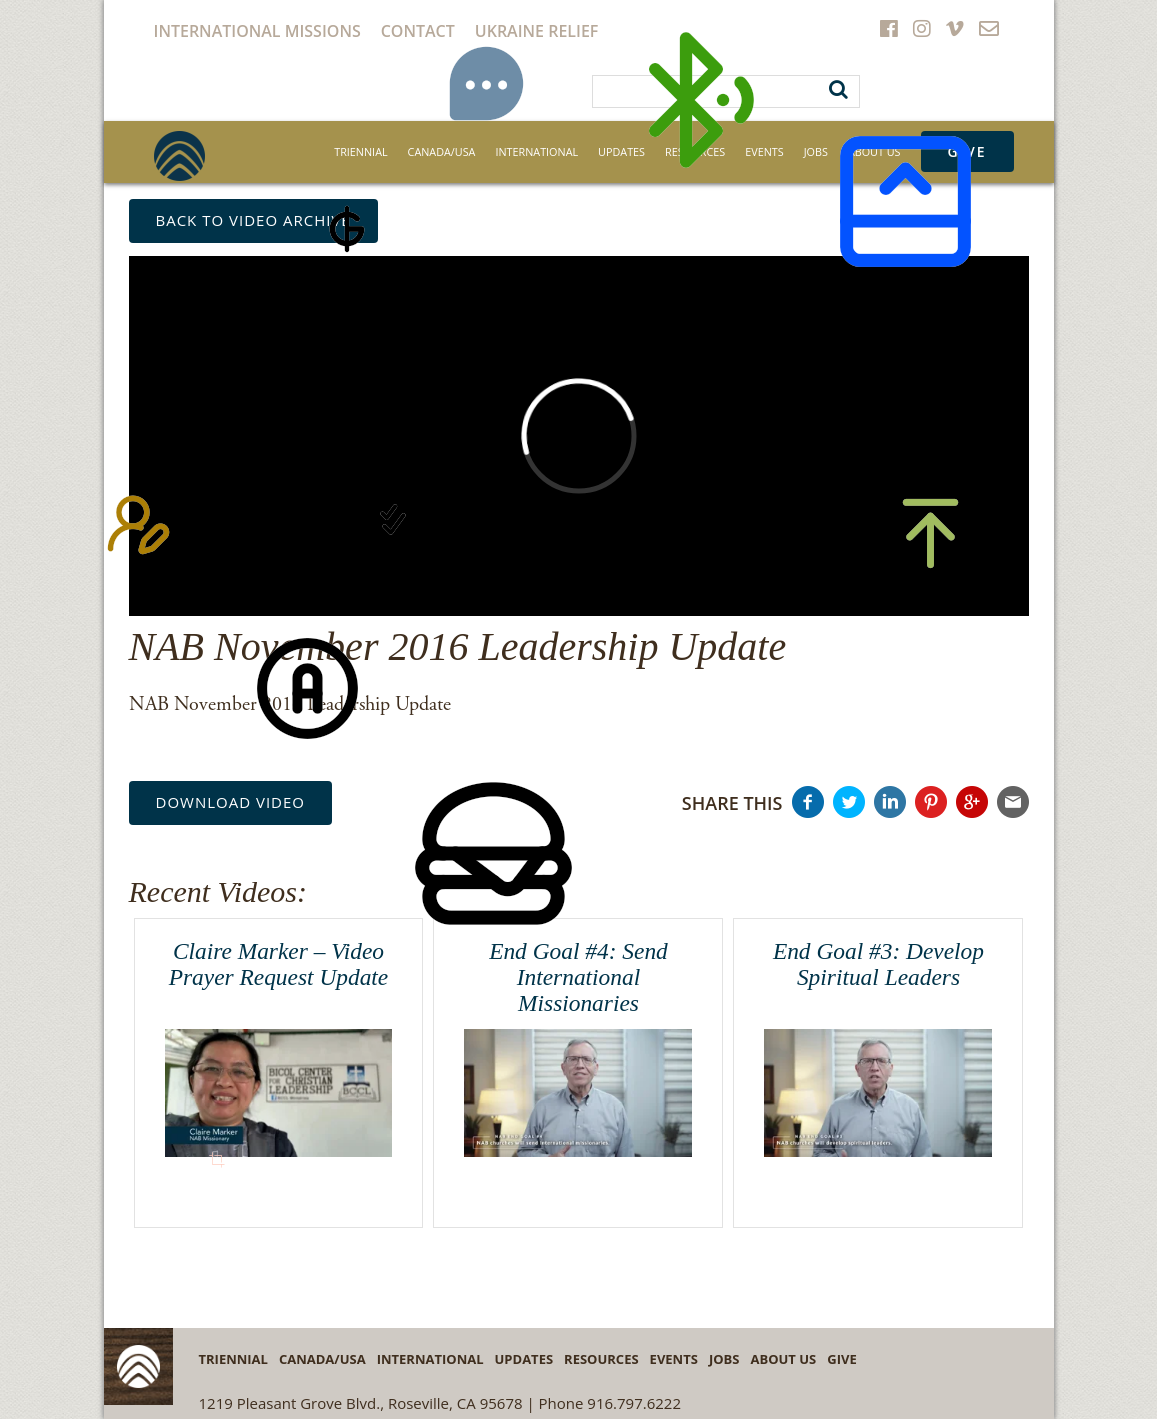  Describe the element at coordinates (217, 1160) in the screenshot. I see `crop an image` at that location.